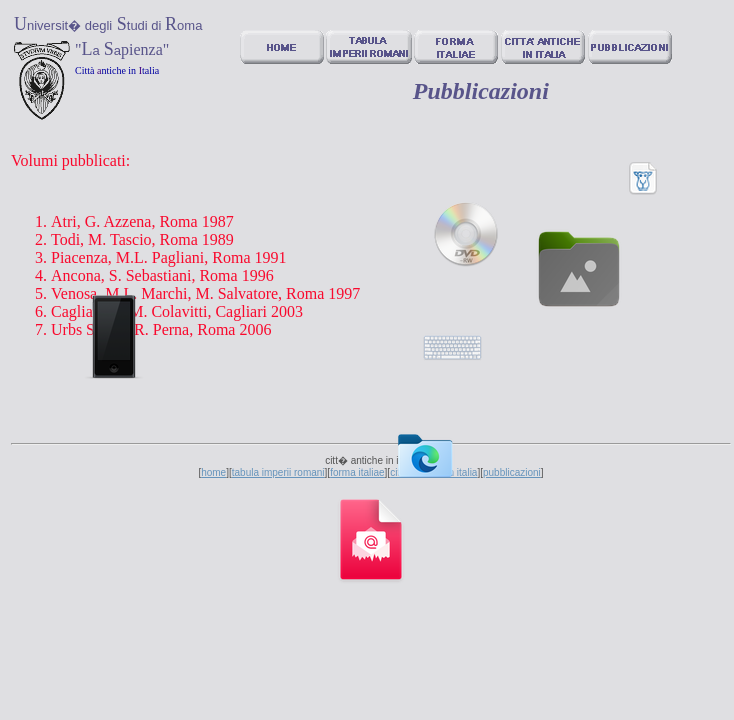 This screenshot has height=720, width=734. What do you see at coordinates (466, 235) in the screenshot?
I see `access DVD-RW drive or disc contents` at bounding box center [466, 235].